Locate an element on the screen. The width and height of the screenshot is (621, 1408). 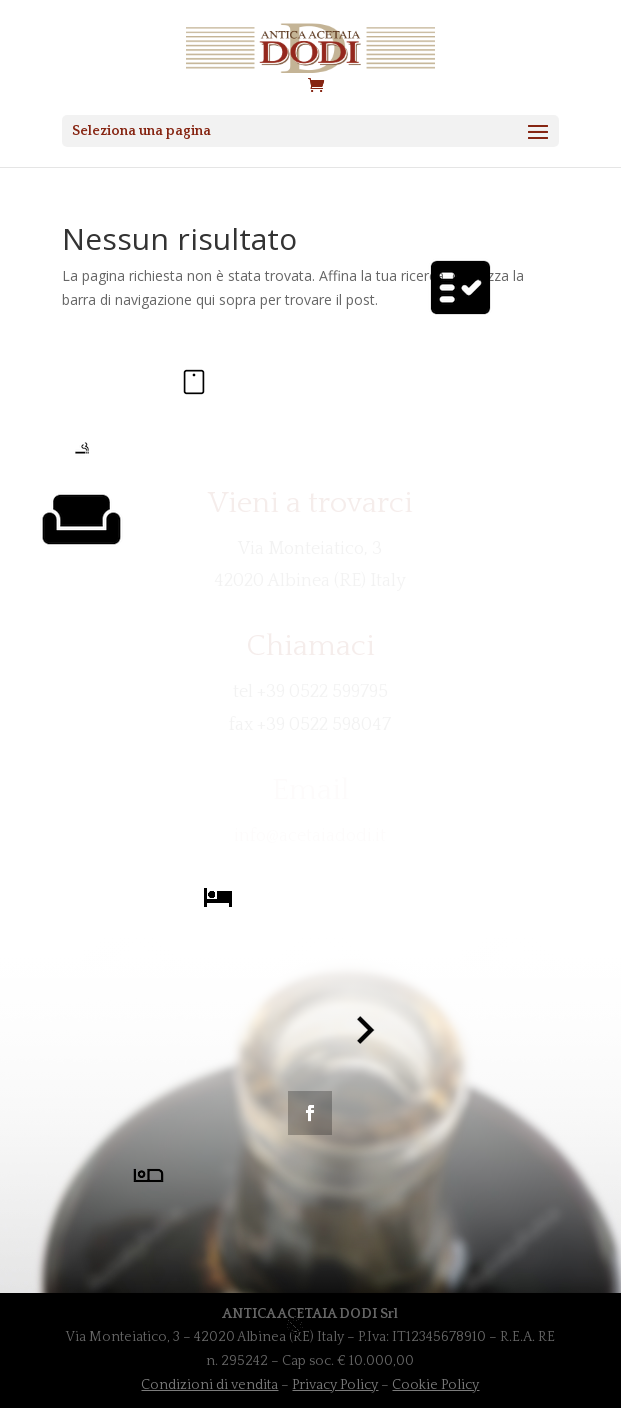
tablet device with front-facing camera is located at coordinates (194, 382).